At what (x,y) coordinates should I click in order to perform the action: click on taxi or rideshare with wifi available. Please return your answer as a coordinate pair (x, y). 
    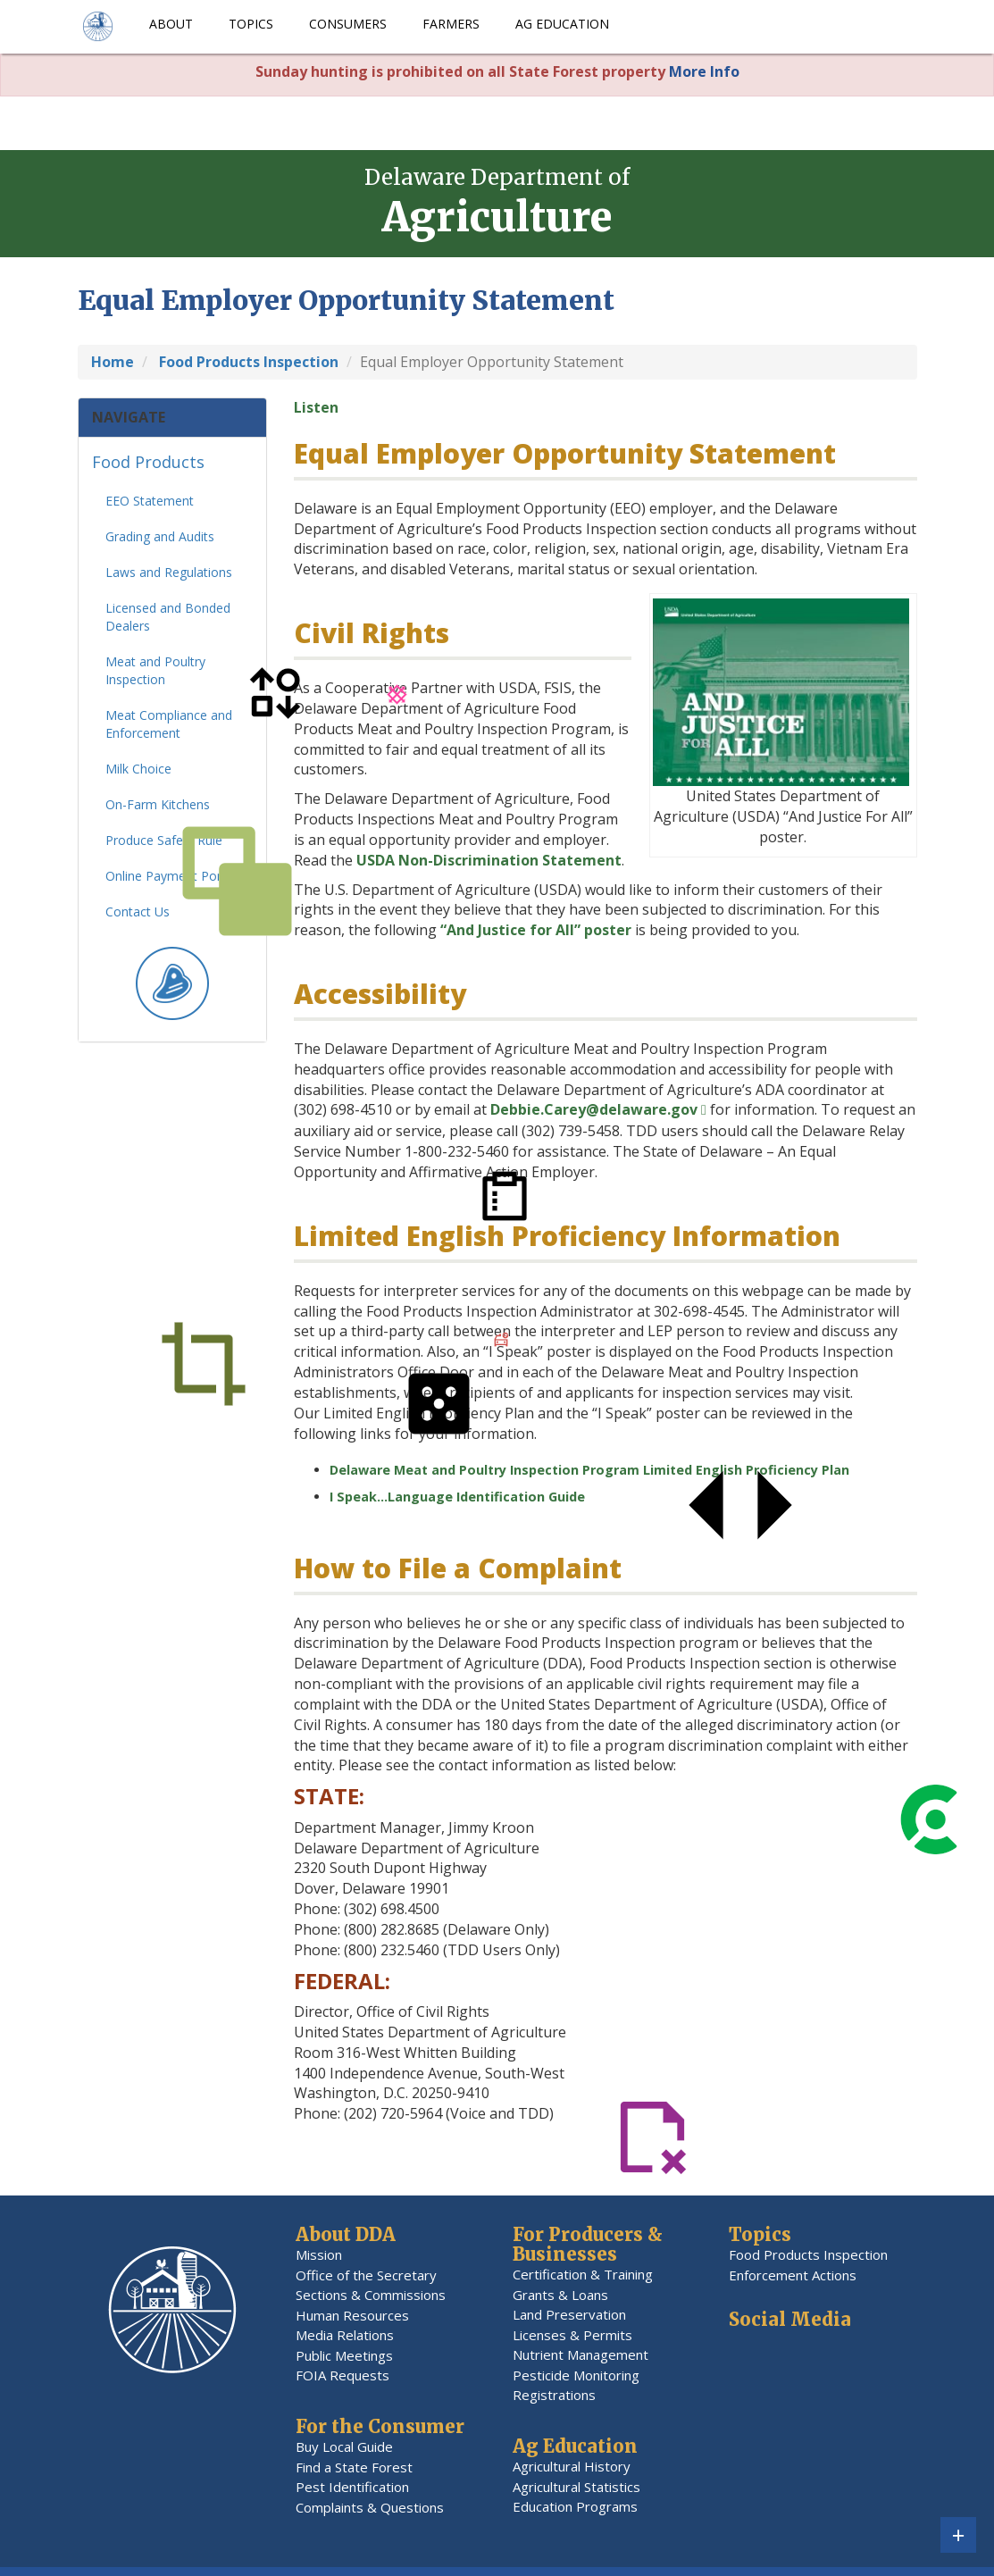
    Looking at the image, I should click on (501, 1340).